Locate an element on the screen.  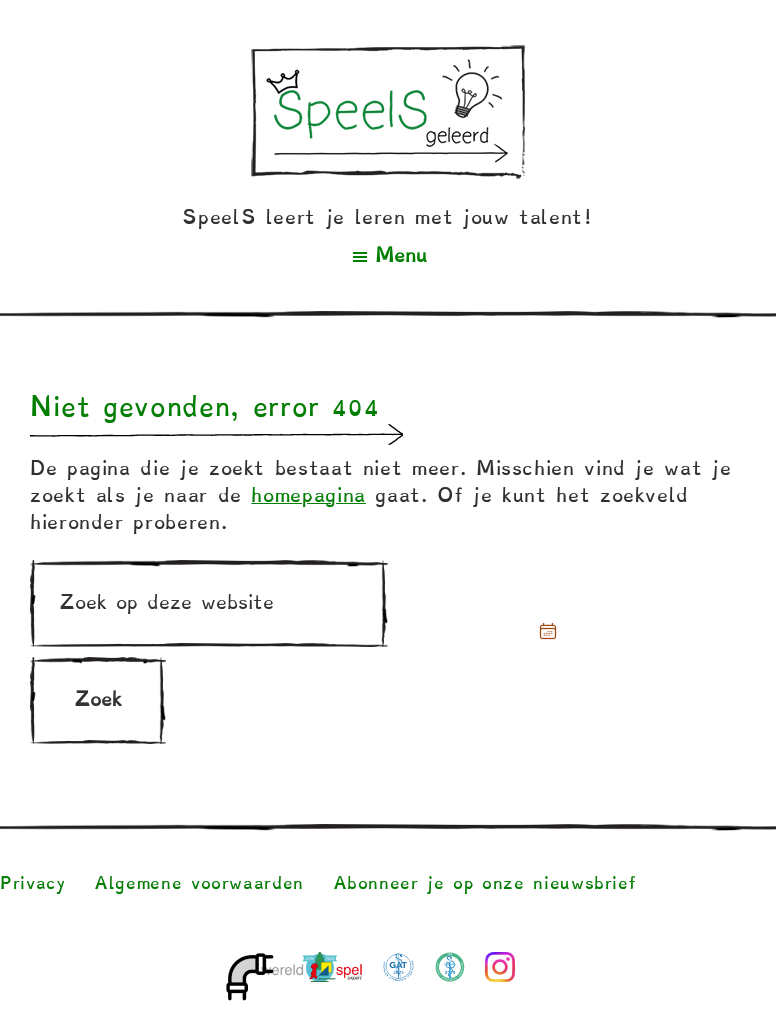
view calendar with scheduled events is located at coordinates (548, 631).